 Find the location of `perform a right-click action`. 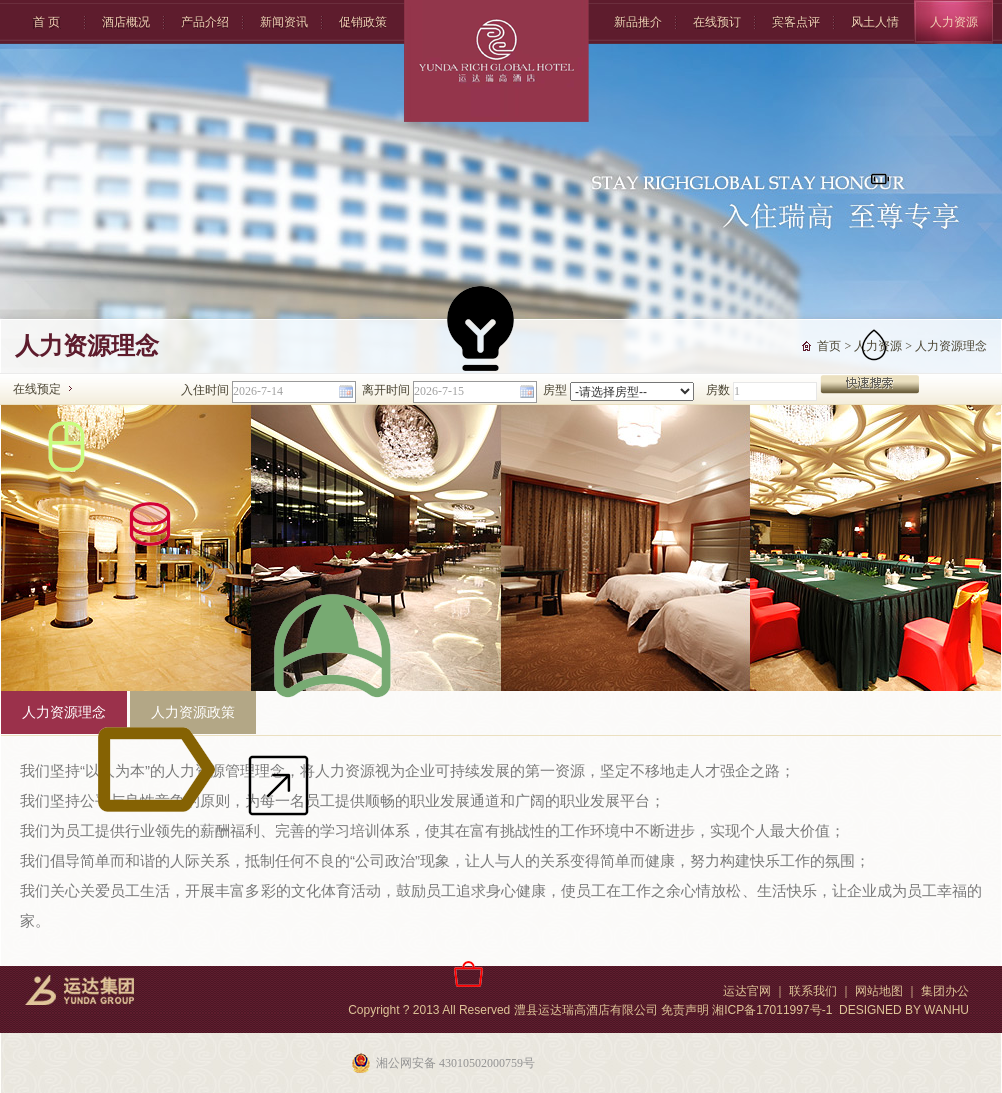

perform a right-click action is located at coordinates (66, 446).